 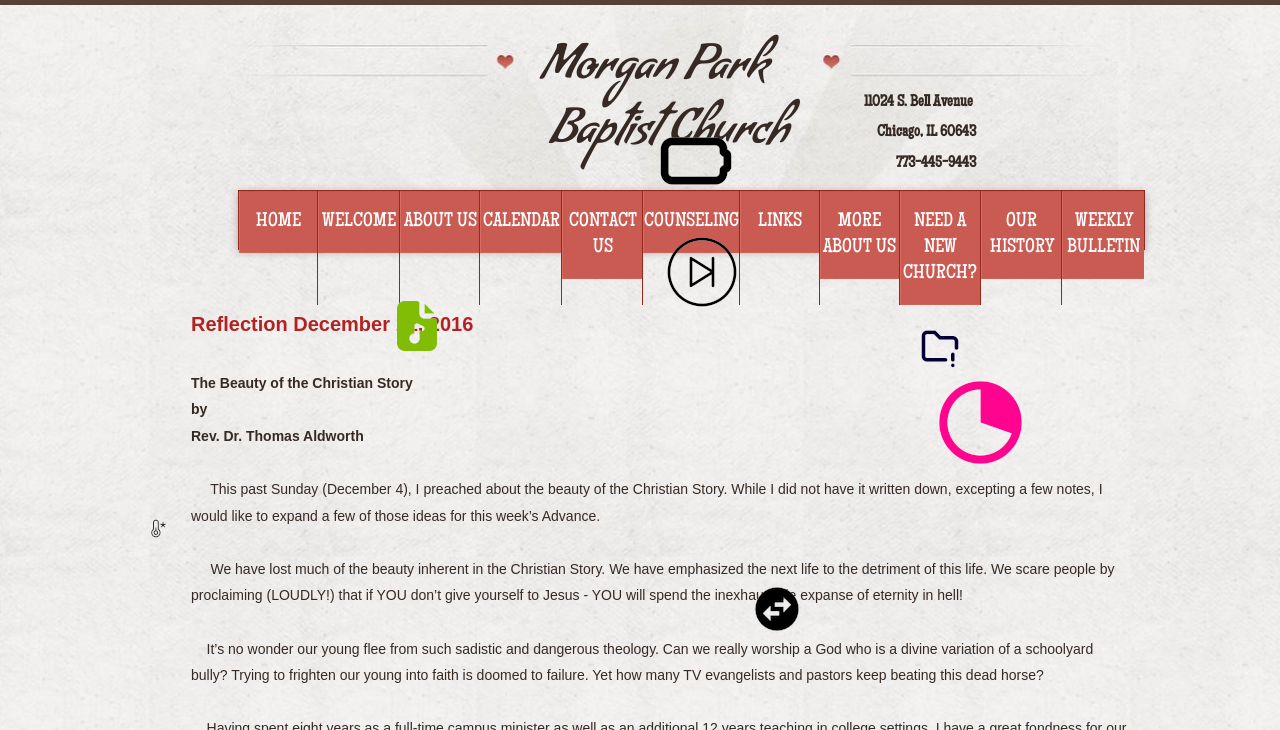 What do you see at coordinates (702, 272) in the screenshot?
I see `skip to the next track` at bounding box center [702, 272].